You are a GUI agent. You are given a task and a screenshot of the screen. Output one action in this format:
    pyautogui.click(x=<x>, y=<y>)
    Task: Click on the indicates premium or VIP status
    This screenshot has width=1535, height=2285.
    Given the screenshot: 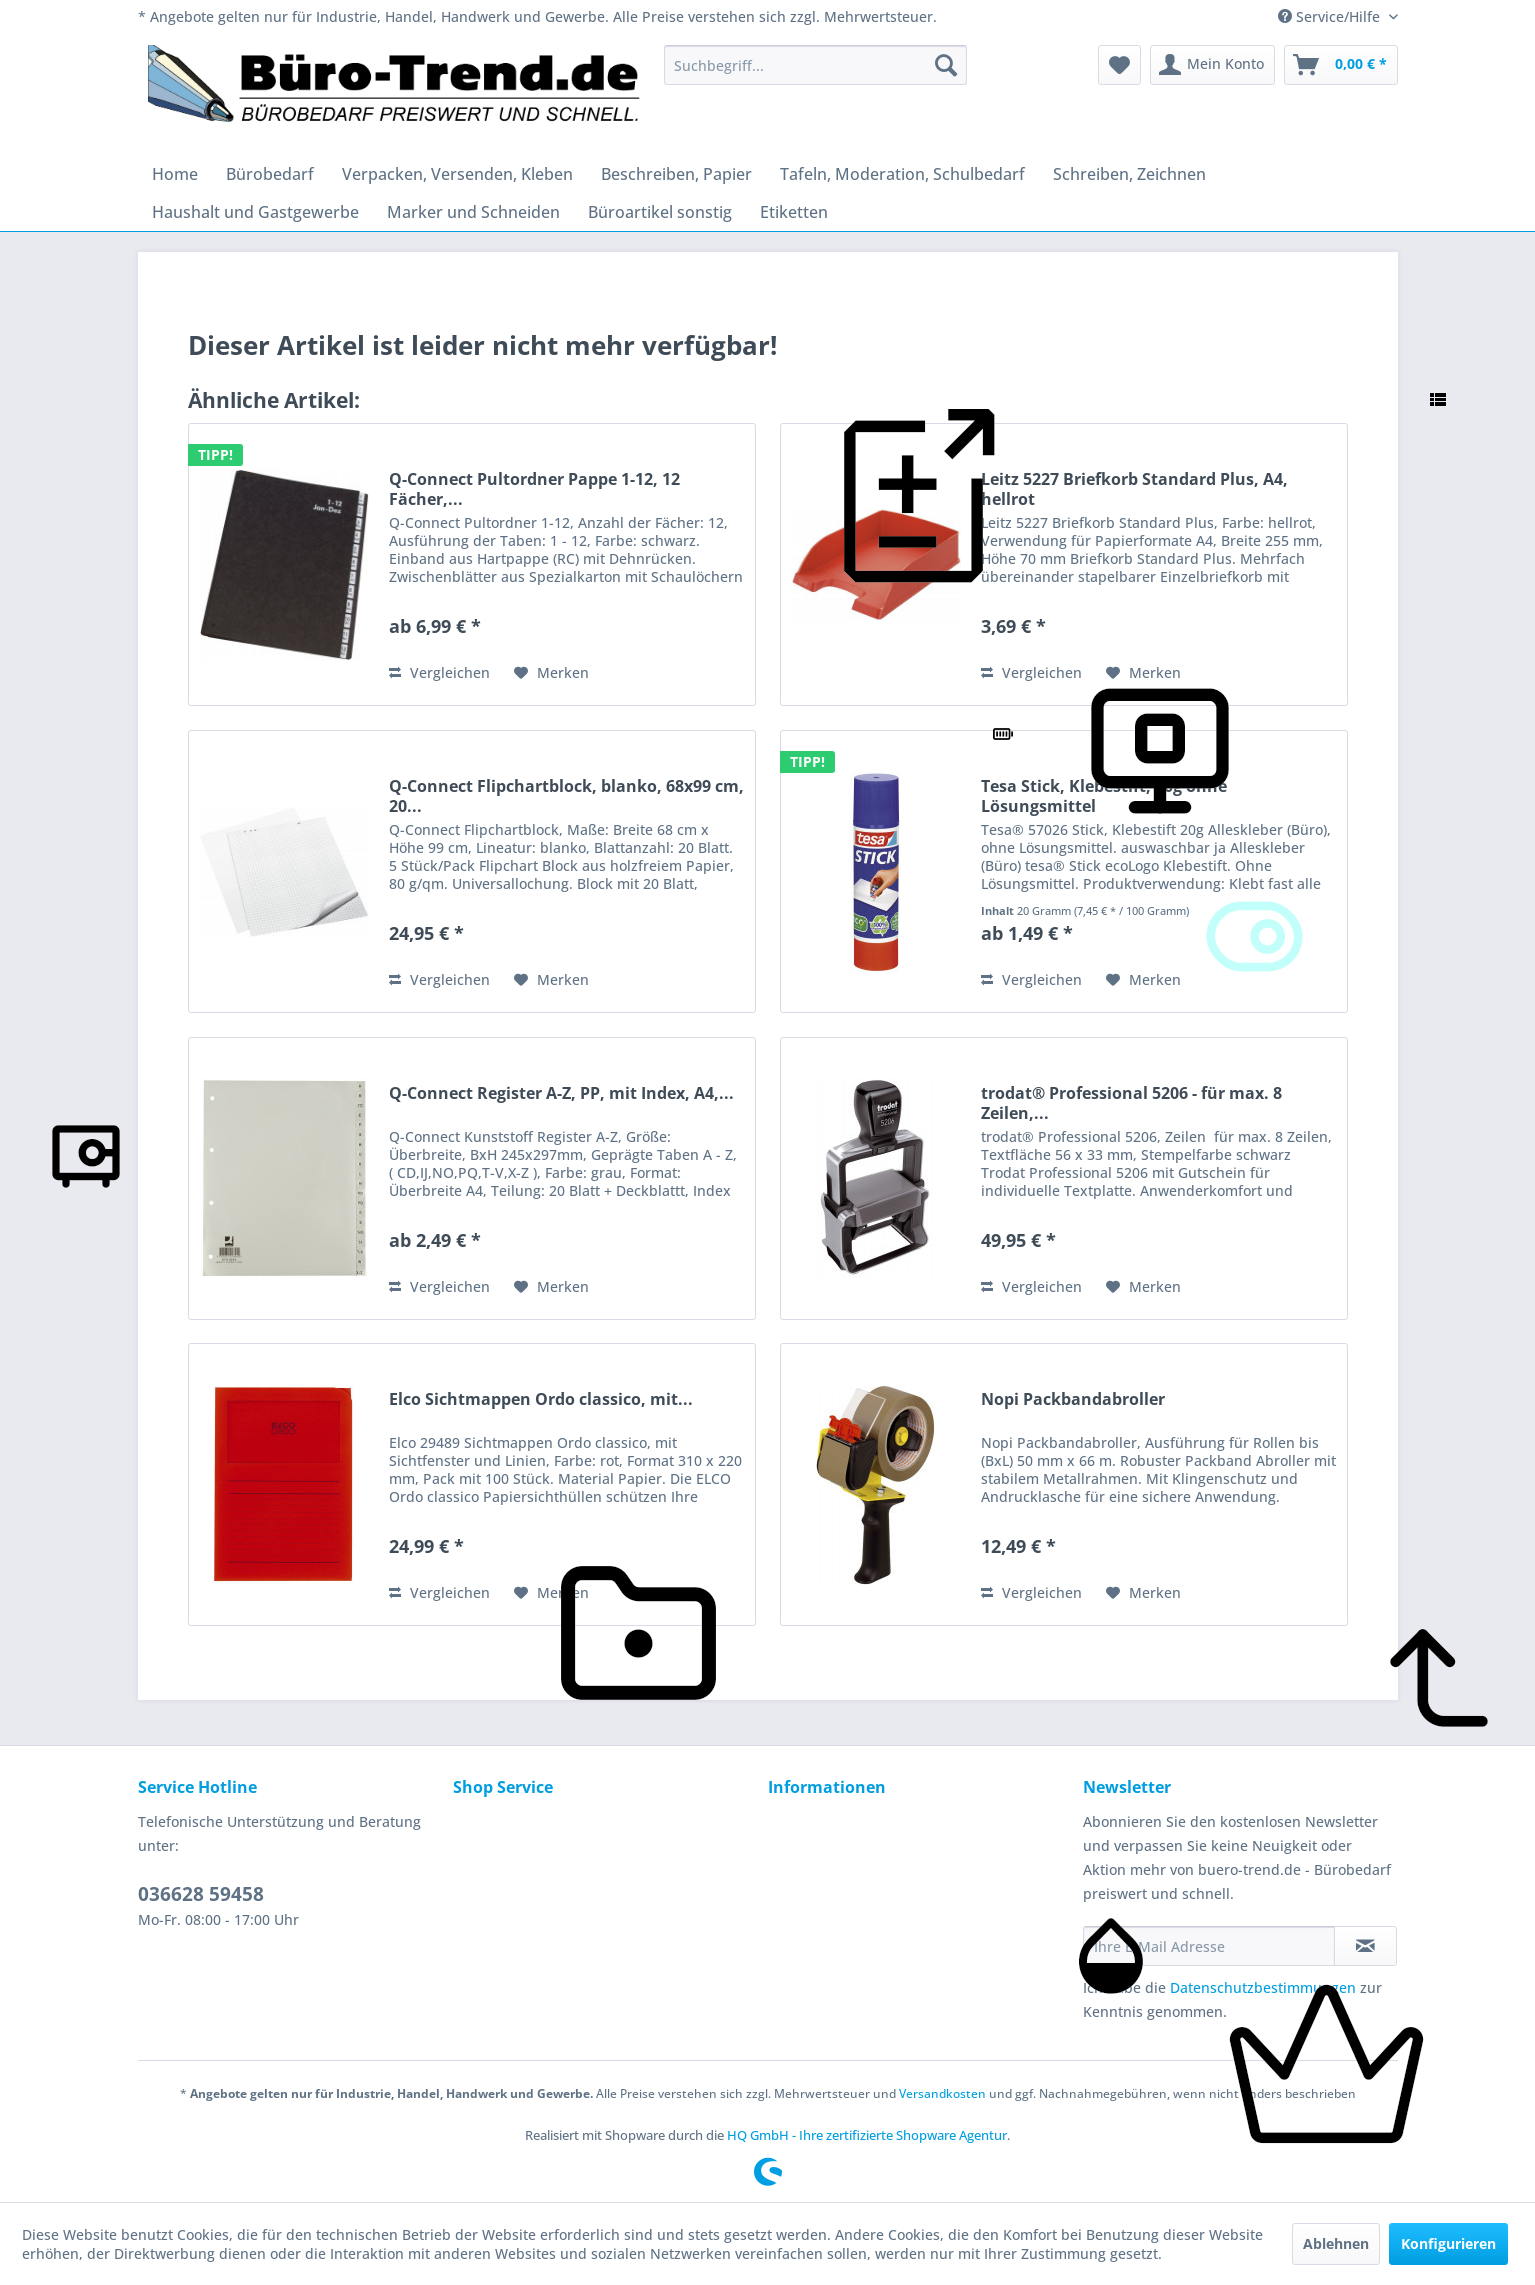 What is the action you would take?
    pyautogui.click(x=1326, y=2074)
    